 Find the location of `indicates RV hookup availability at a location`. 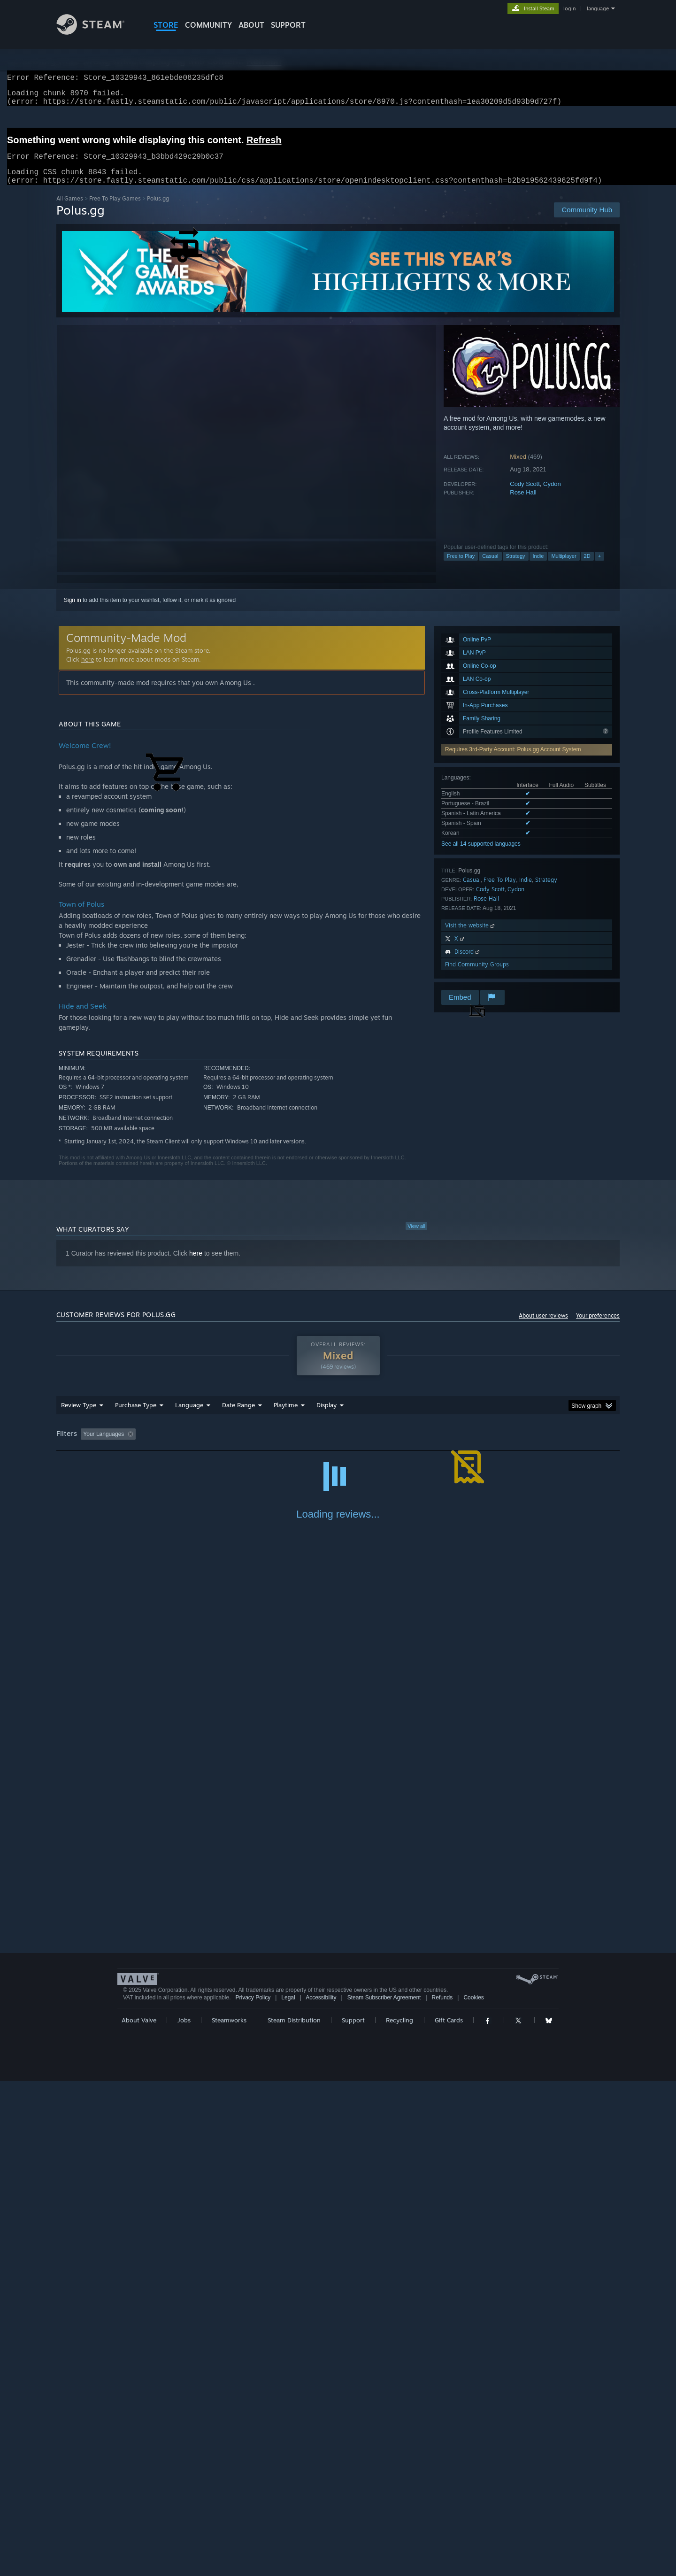

indicates RV hookup availability at a location is located at coordinates (184, 245).